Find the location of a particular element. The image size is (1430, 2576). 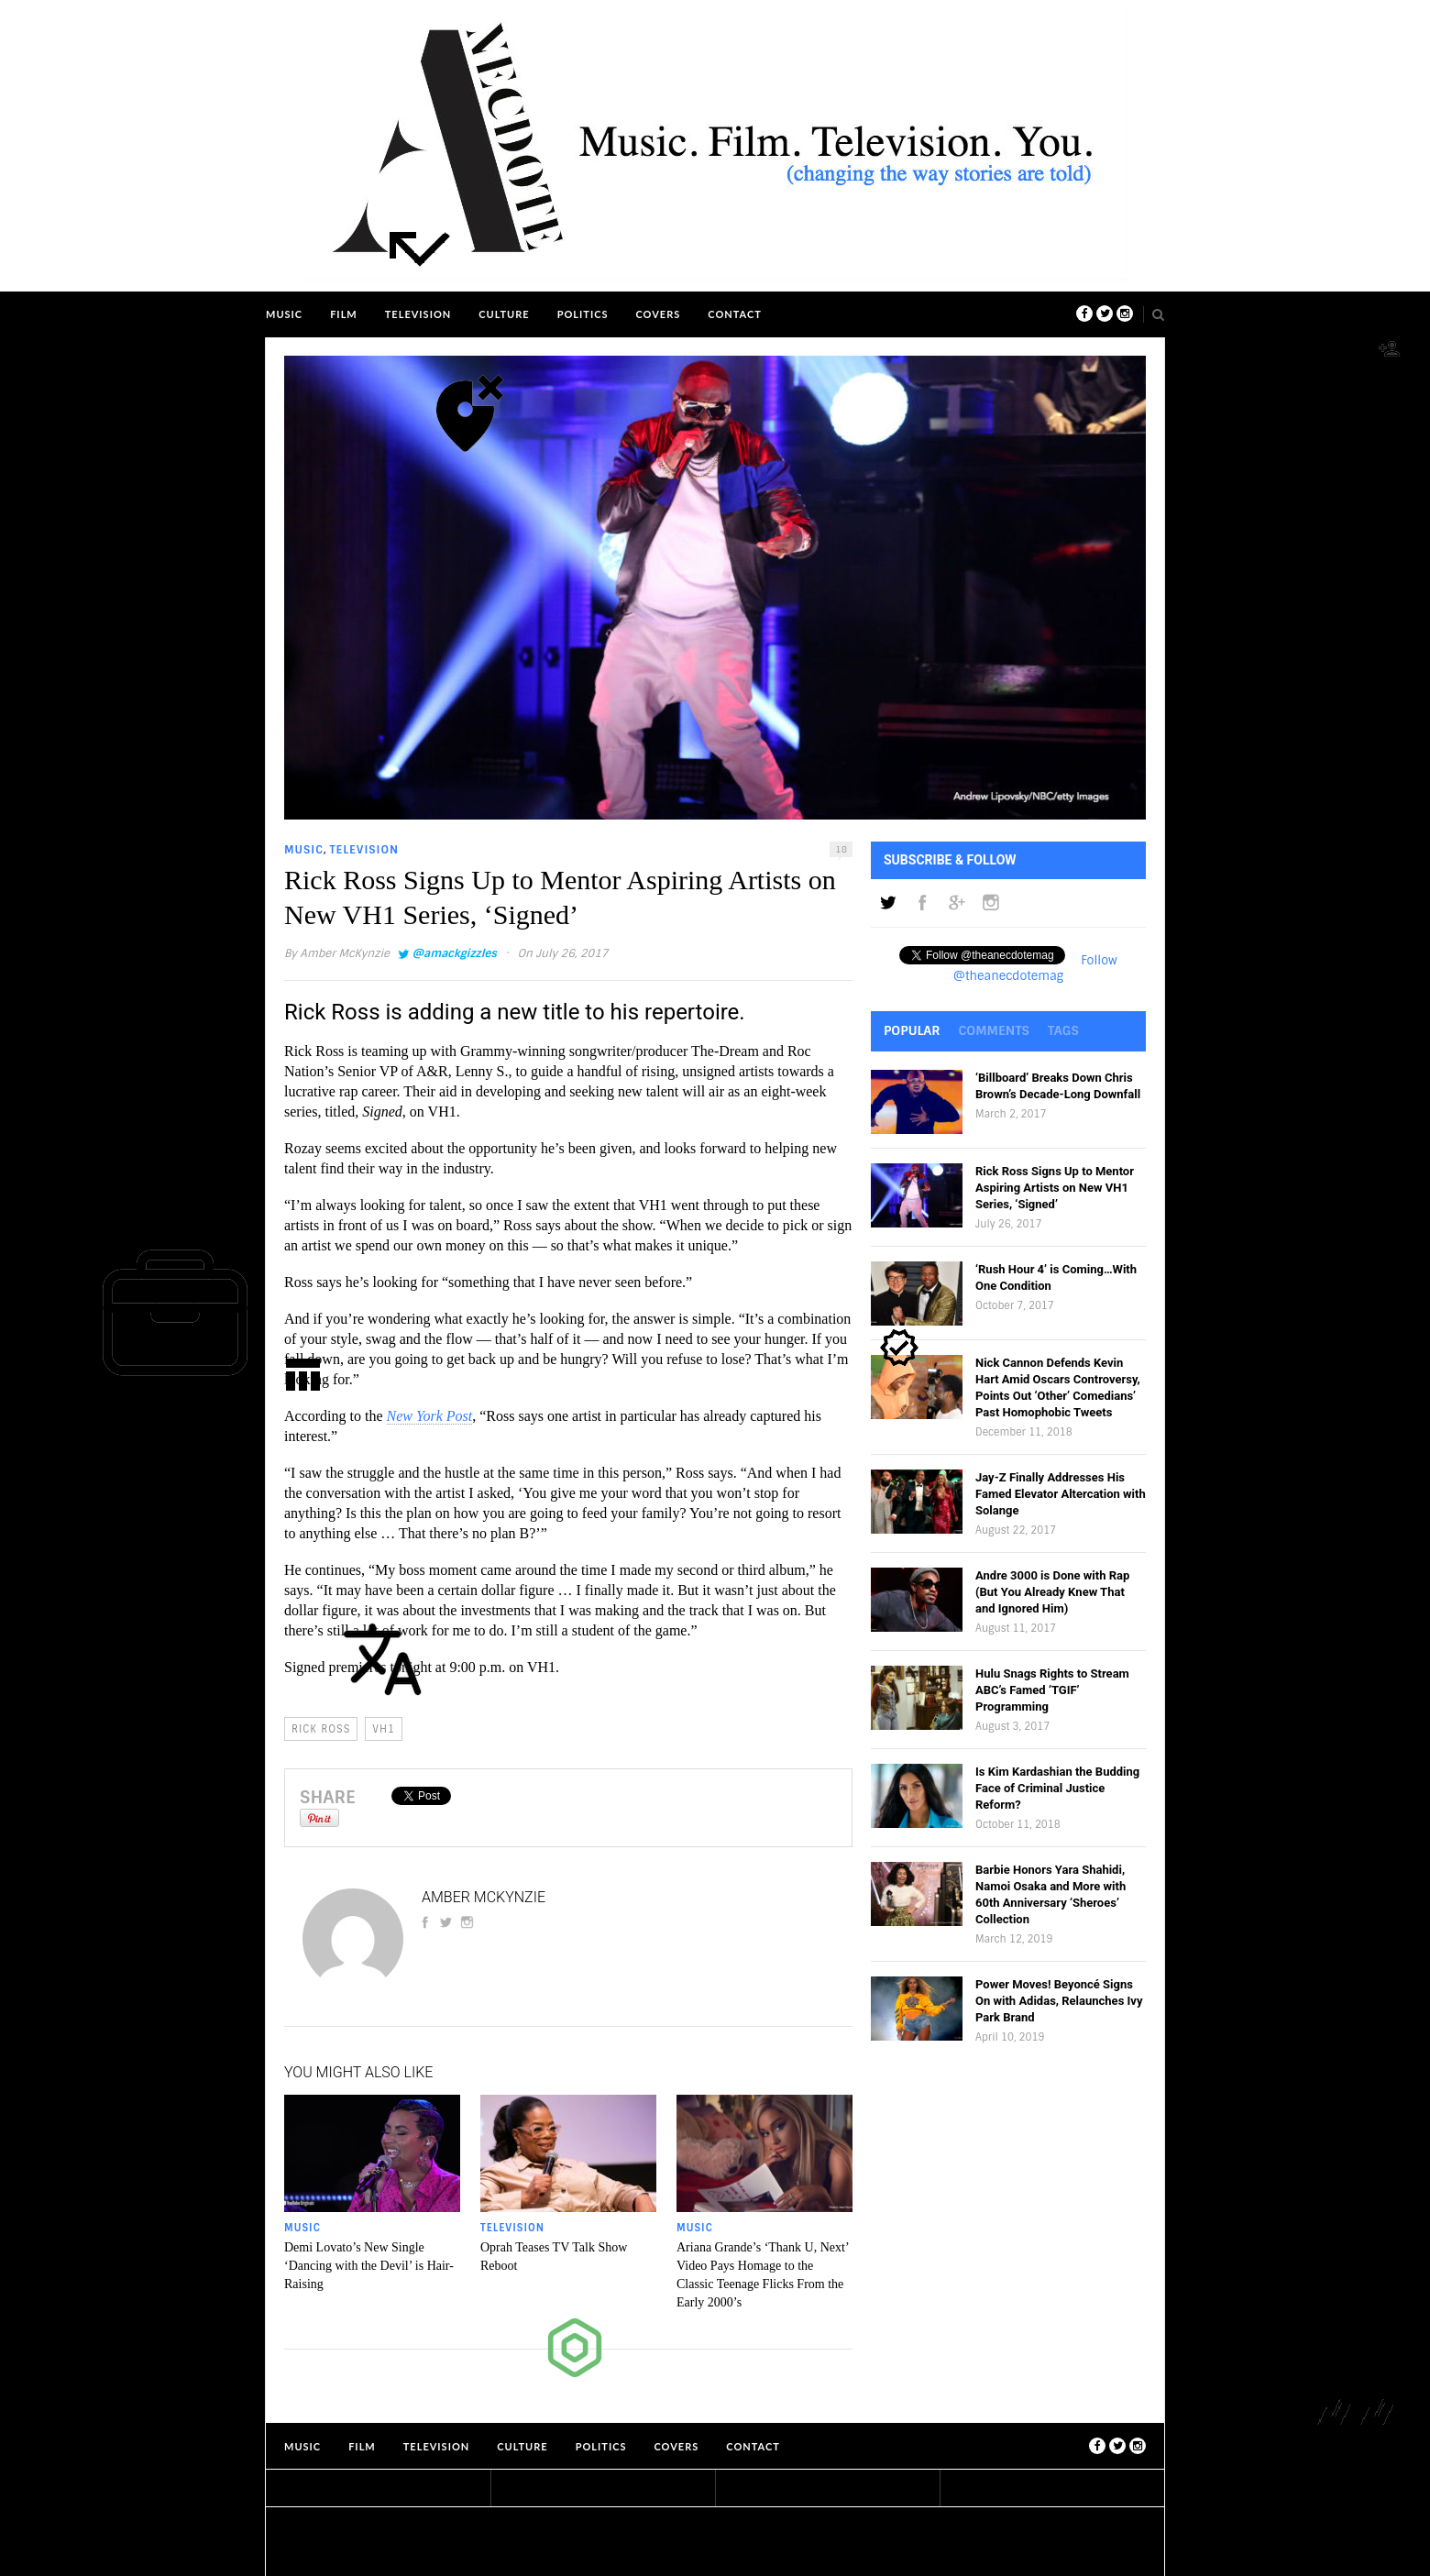

translate text to another language is located at coordinates (383, 1659).